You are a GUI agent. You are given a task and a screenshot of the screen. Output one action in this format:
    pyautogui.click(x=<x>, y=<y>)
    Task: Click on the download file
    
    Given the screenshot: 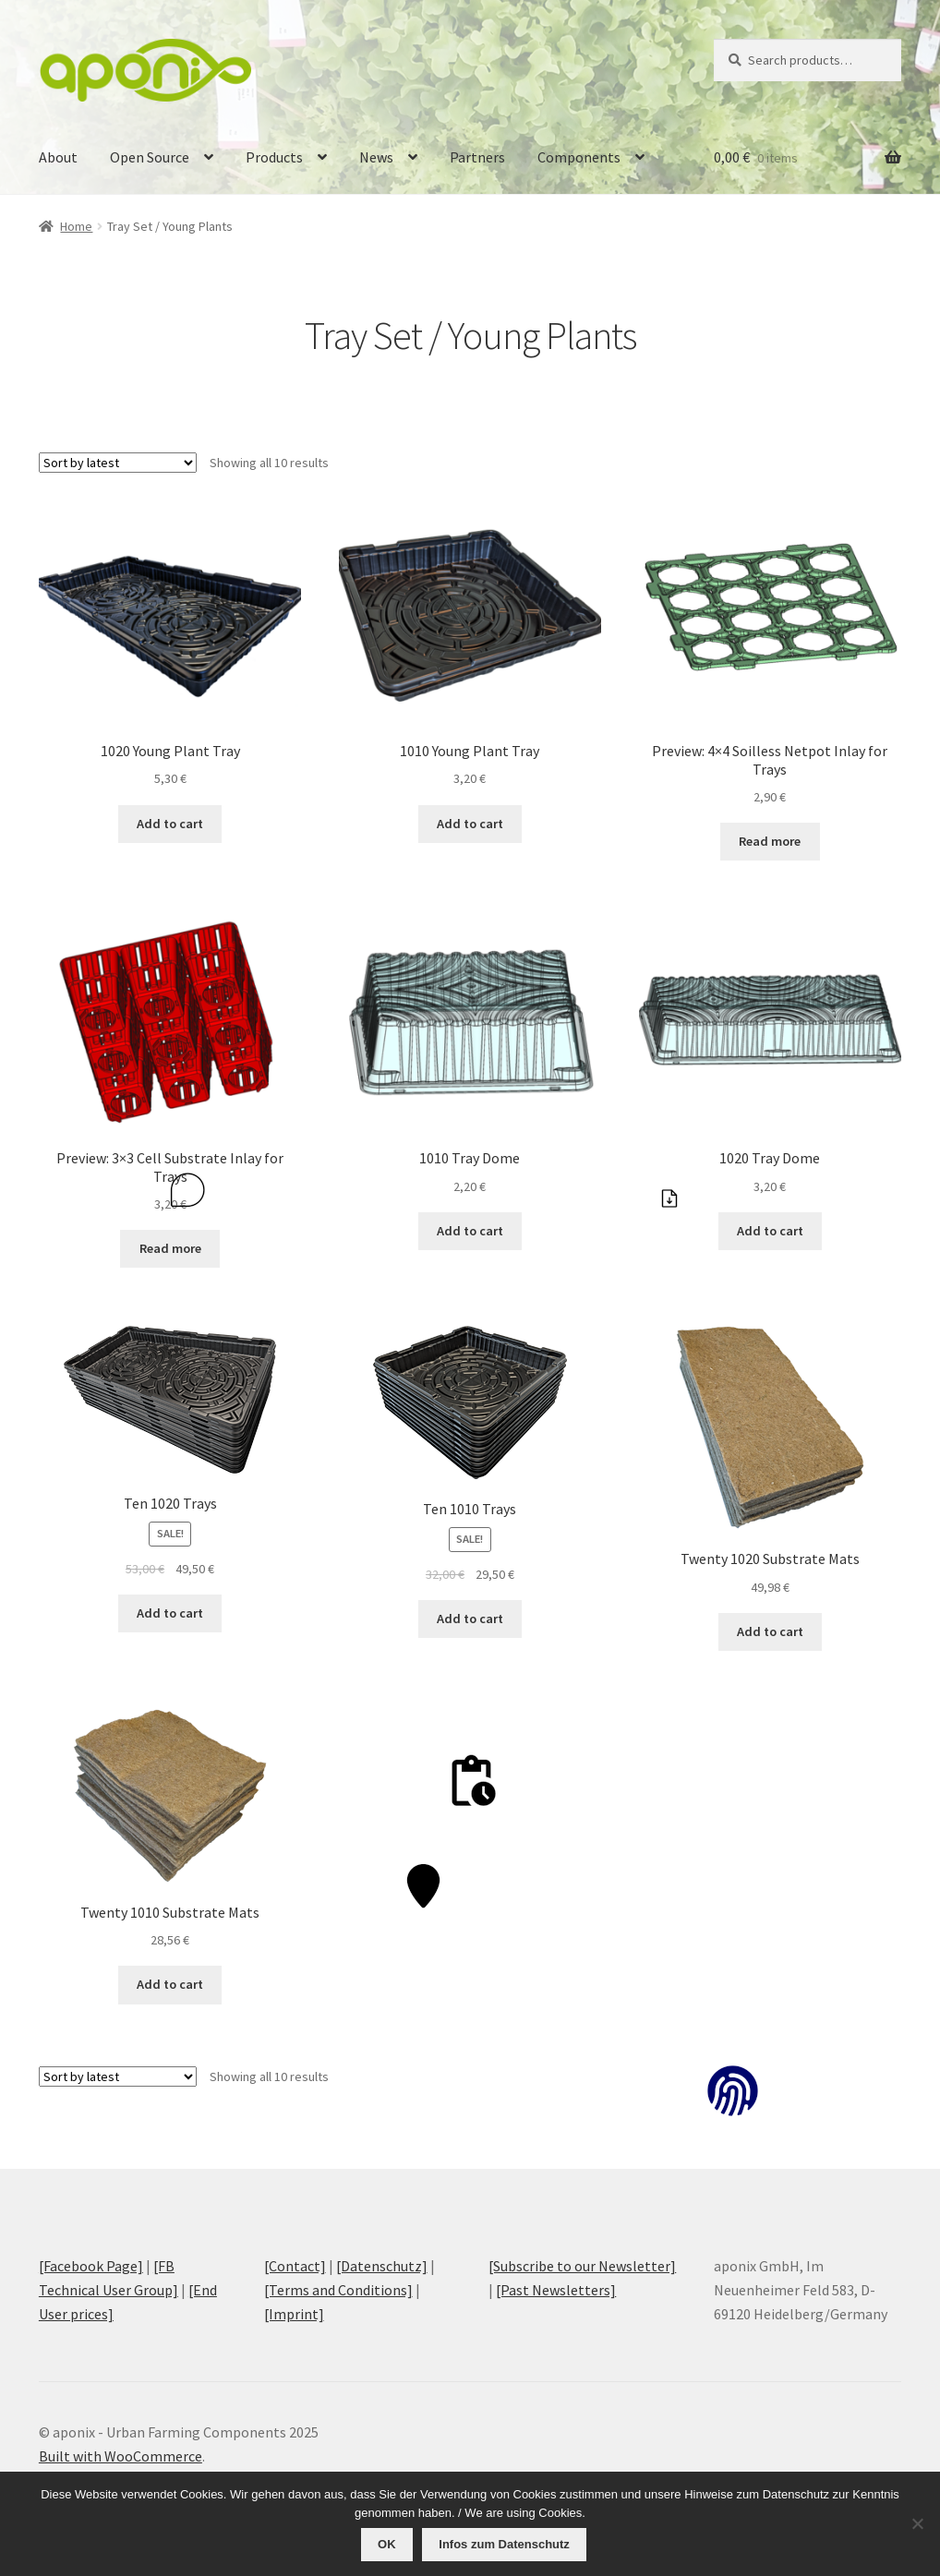 What is the action you would take?
    pyautogui.click(x=669, y=1198)
    